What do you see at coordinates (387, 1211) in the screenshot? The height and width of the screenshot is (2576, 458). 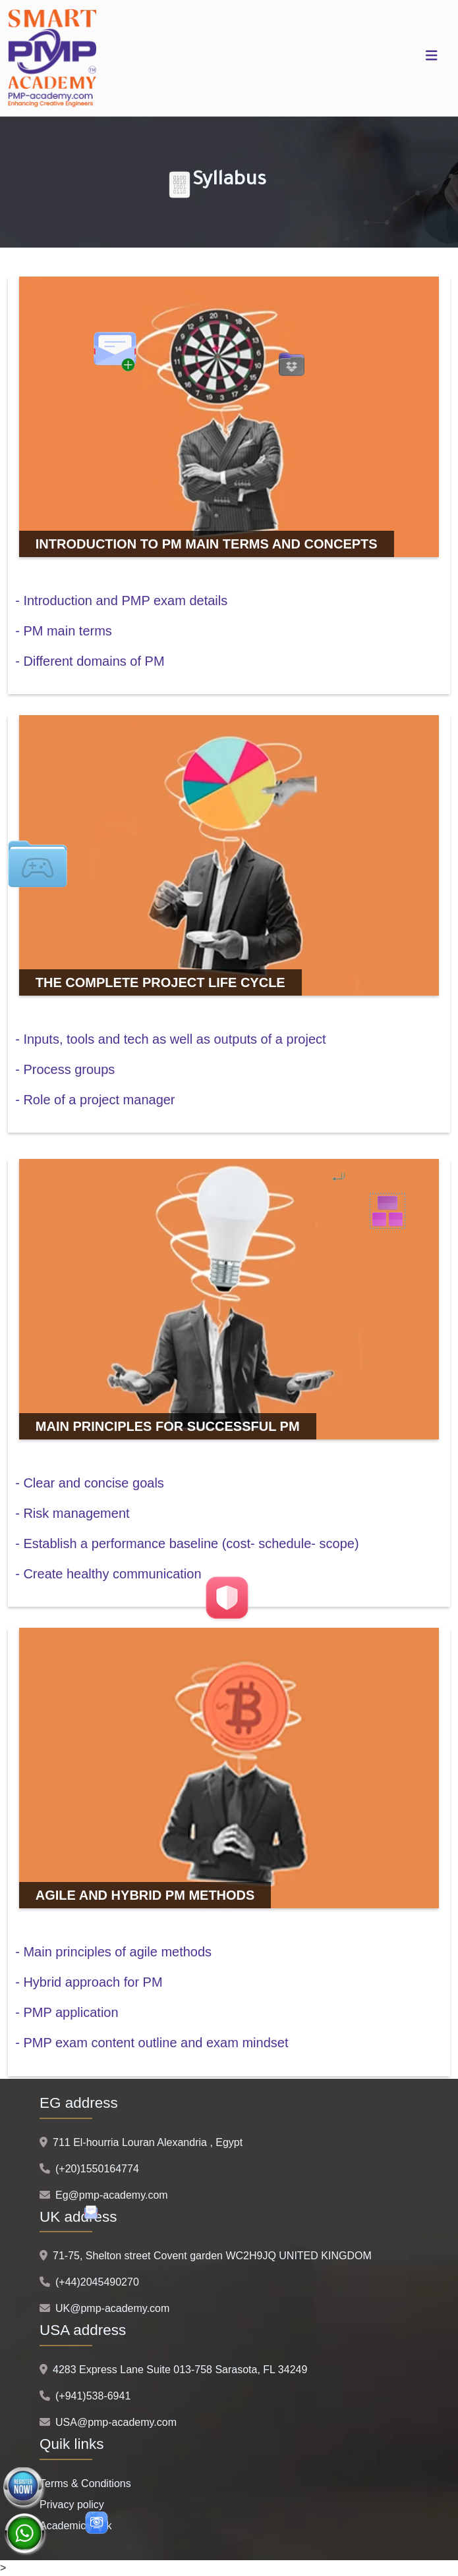 I see `select all items in the current view` at bounding box center [387, 1211].